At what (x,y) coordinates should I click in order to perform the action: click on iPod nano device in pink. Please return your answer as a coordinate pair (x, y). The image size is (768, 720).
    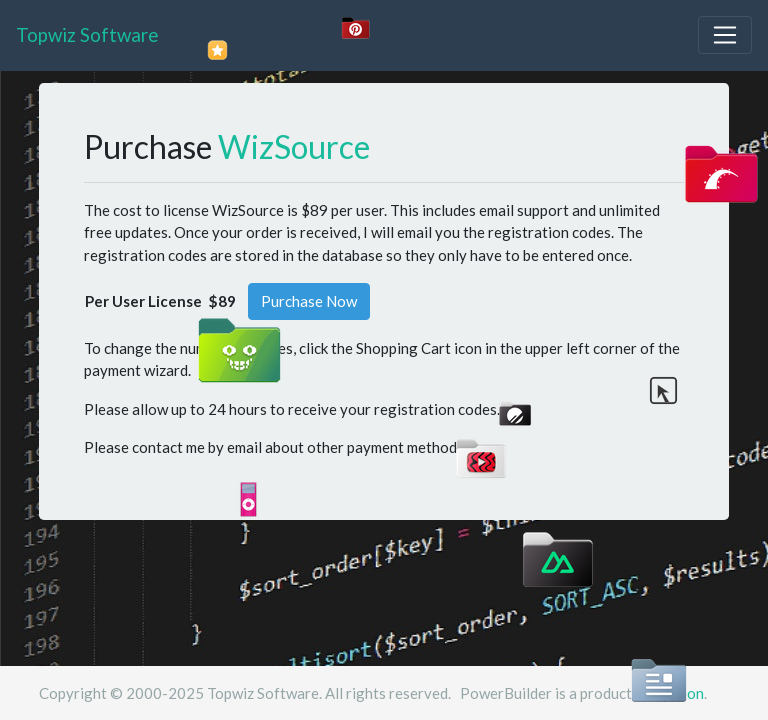
    Looking at the image, I should click on (248, 499).